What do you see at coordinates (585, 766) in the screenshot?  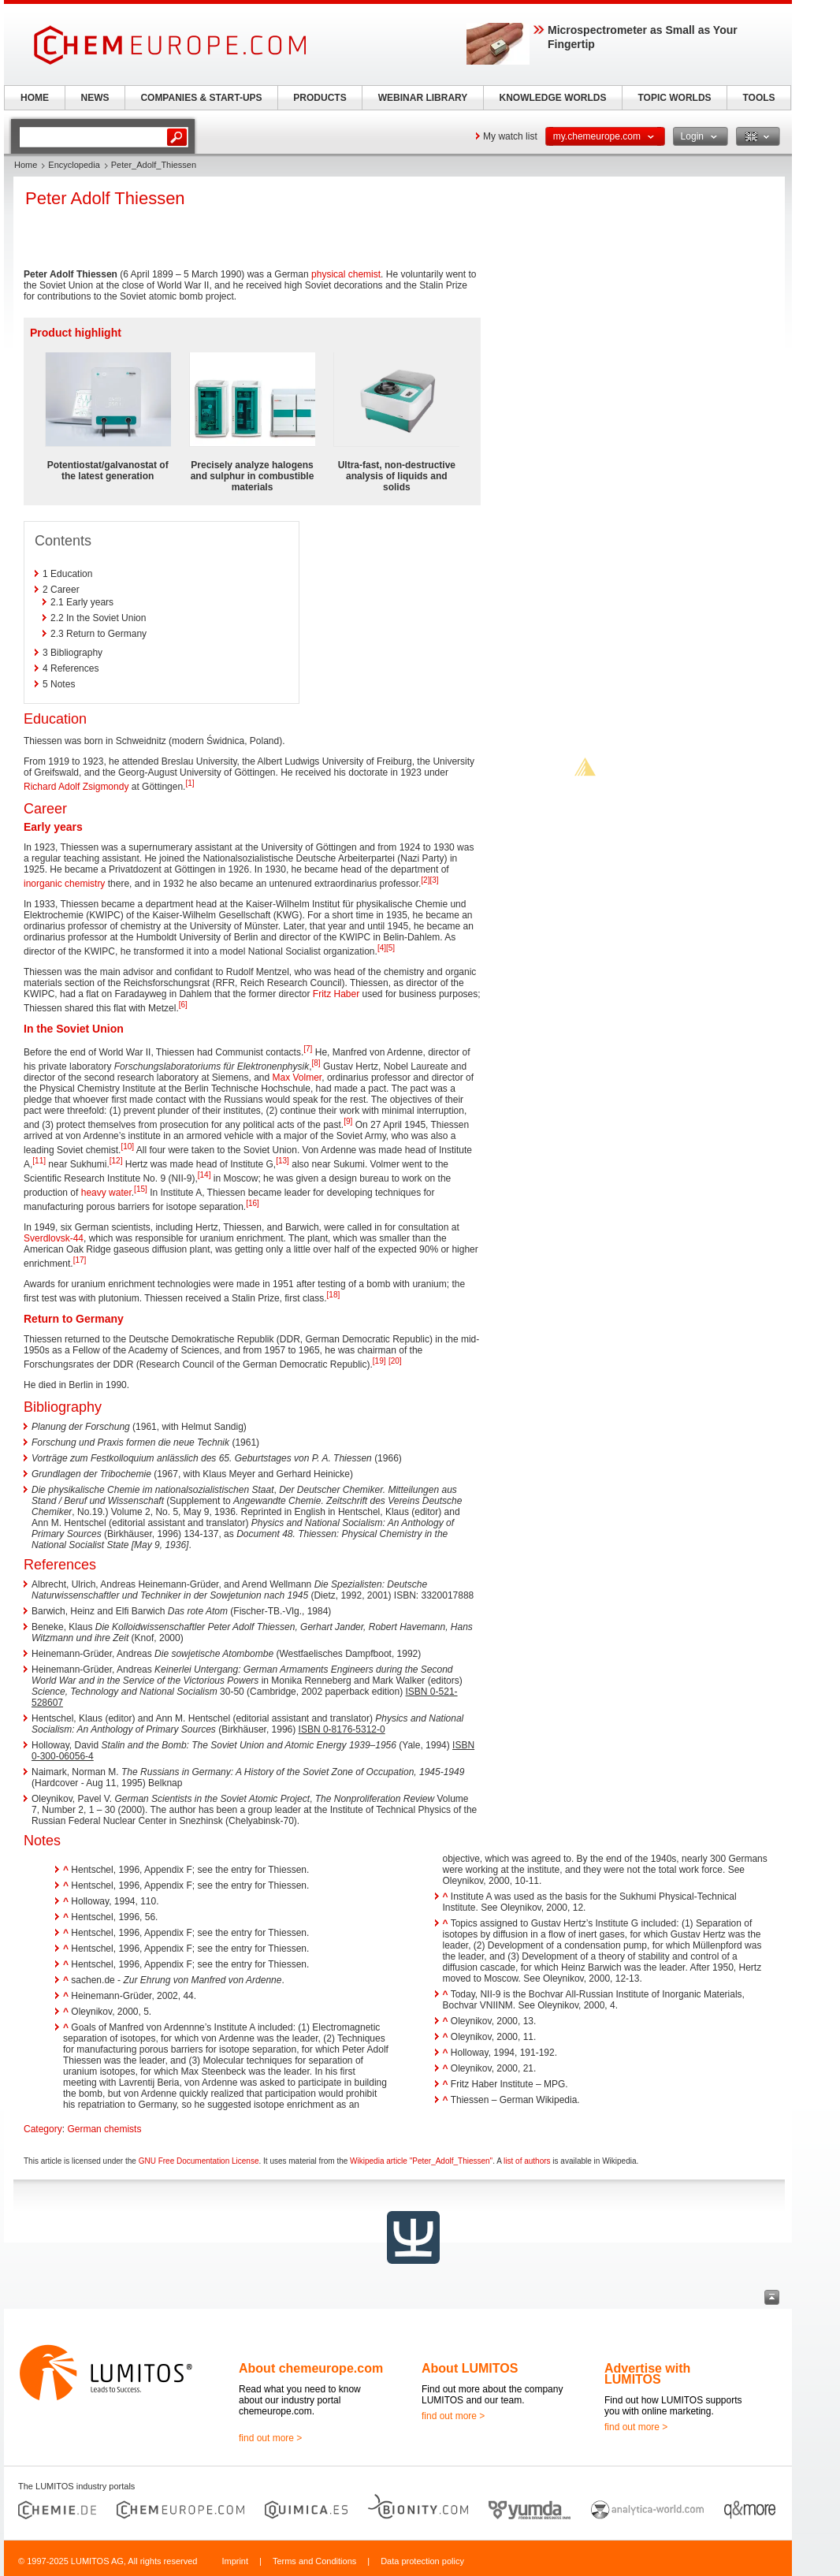 I see `exoscale cloud services logo` at bounding box center [585, 766].